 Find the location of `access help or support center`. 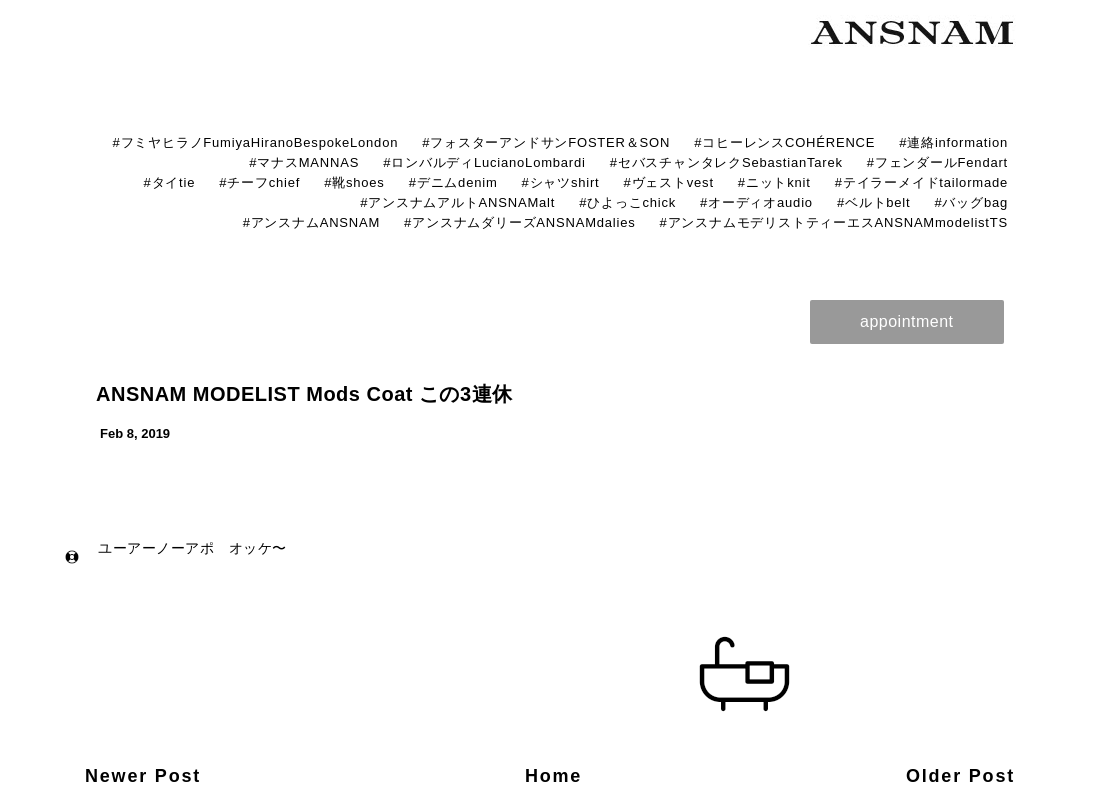

access help or support center is located at coordinates (72, 557).